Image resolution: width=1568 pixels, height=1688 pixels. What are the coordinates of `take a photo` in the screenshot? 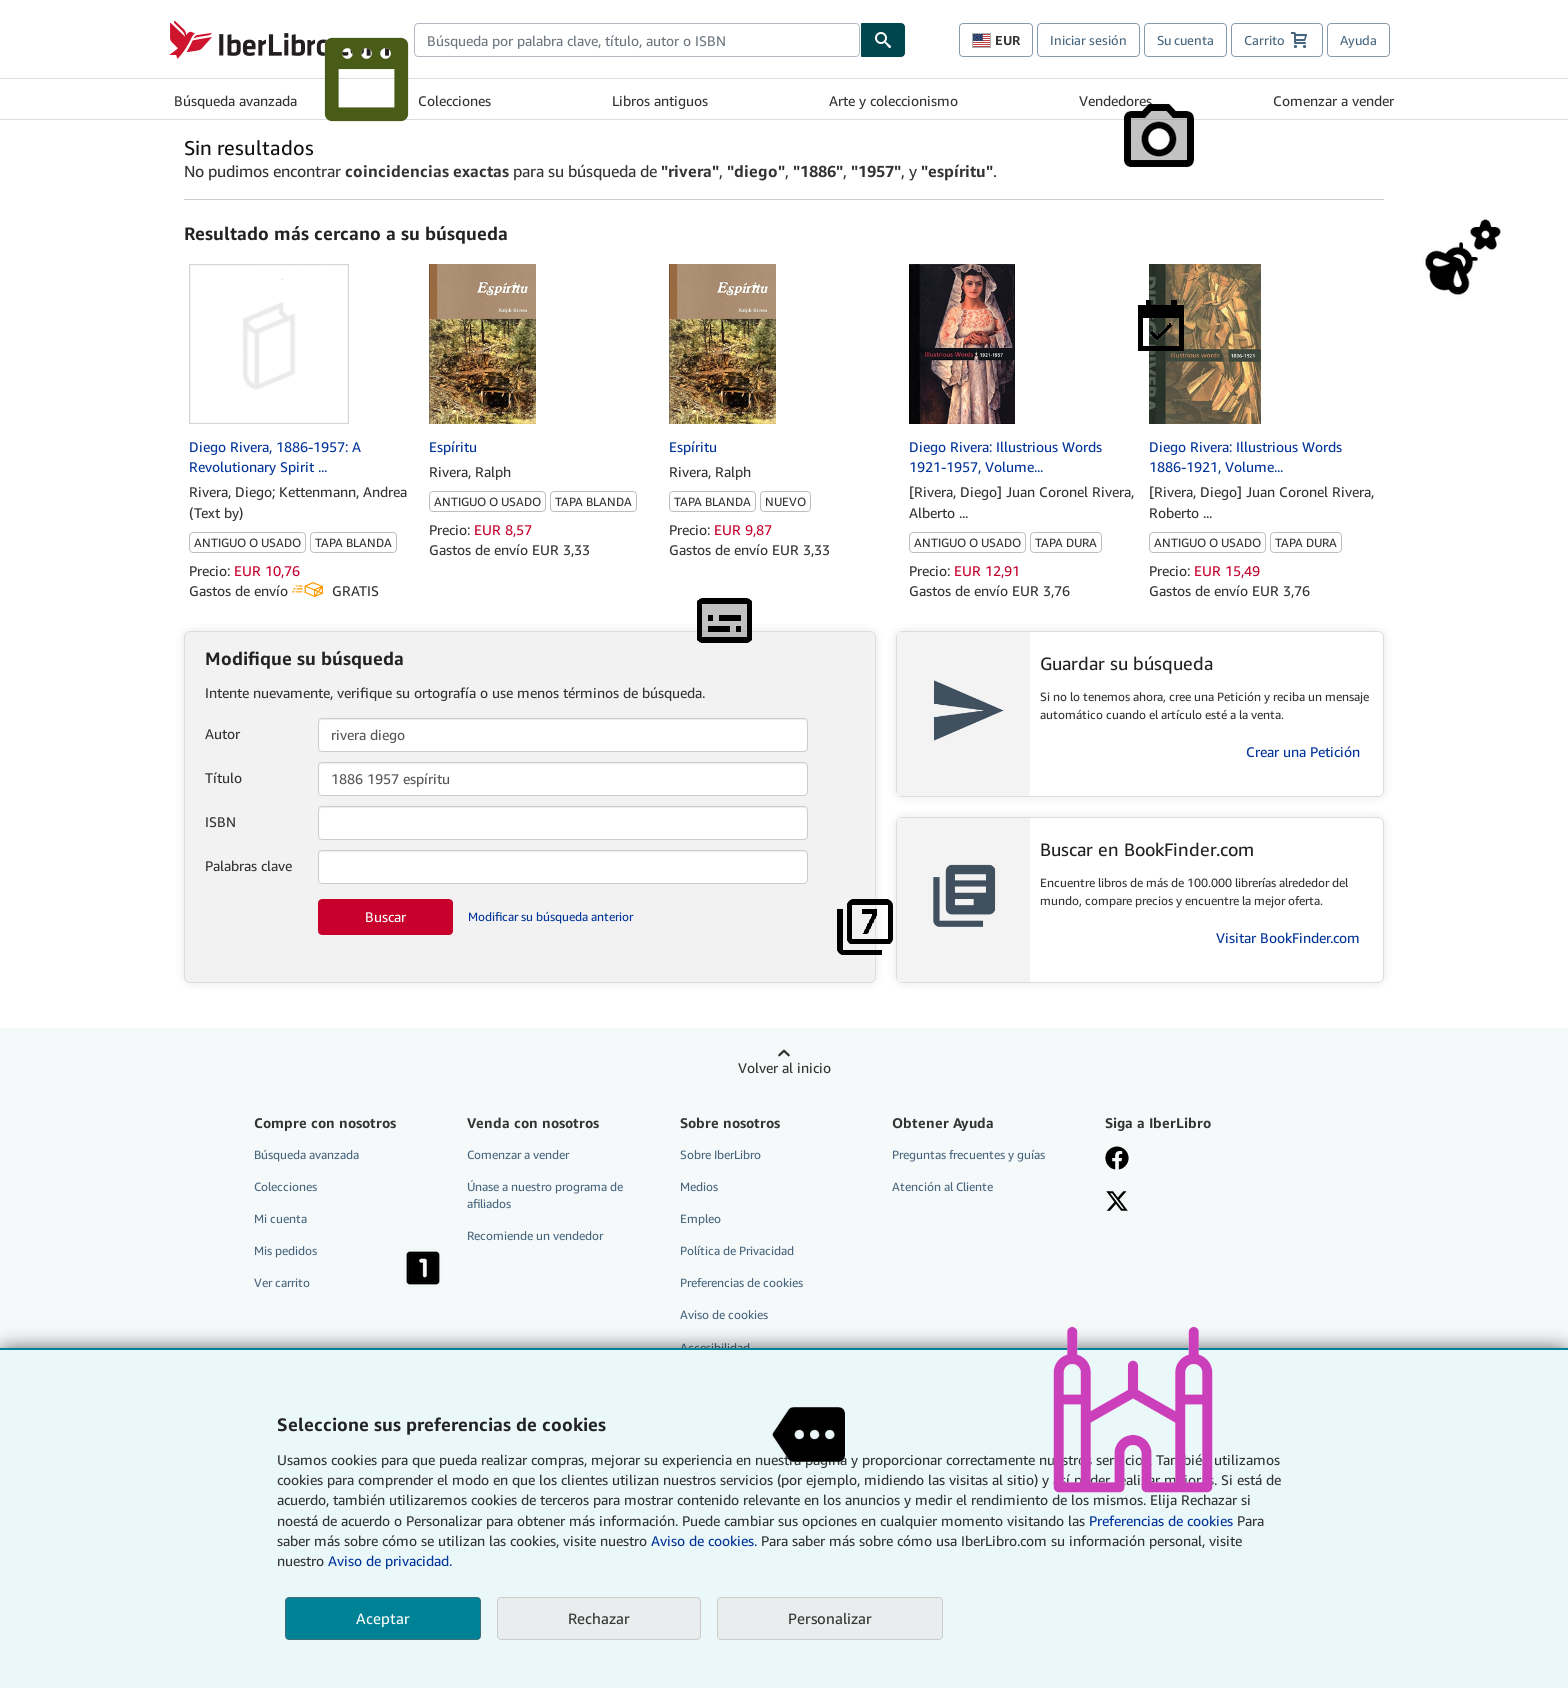 It's located at (1159, 139).